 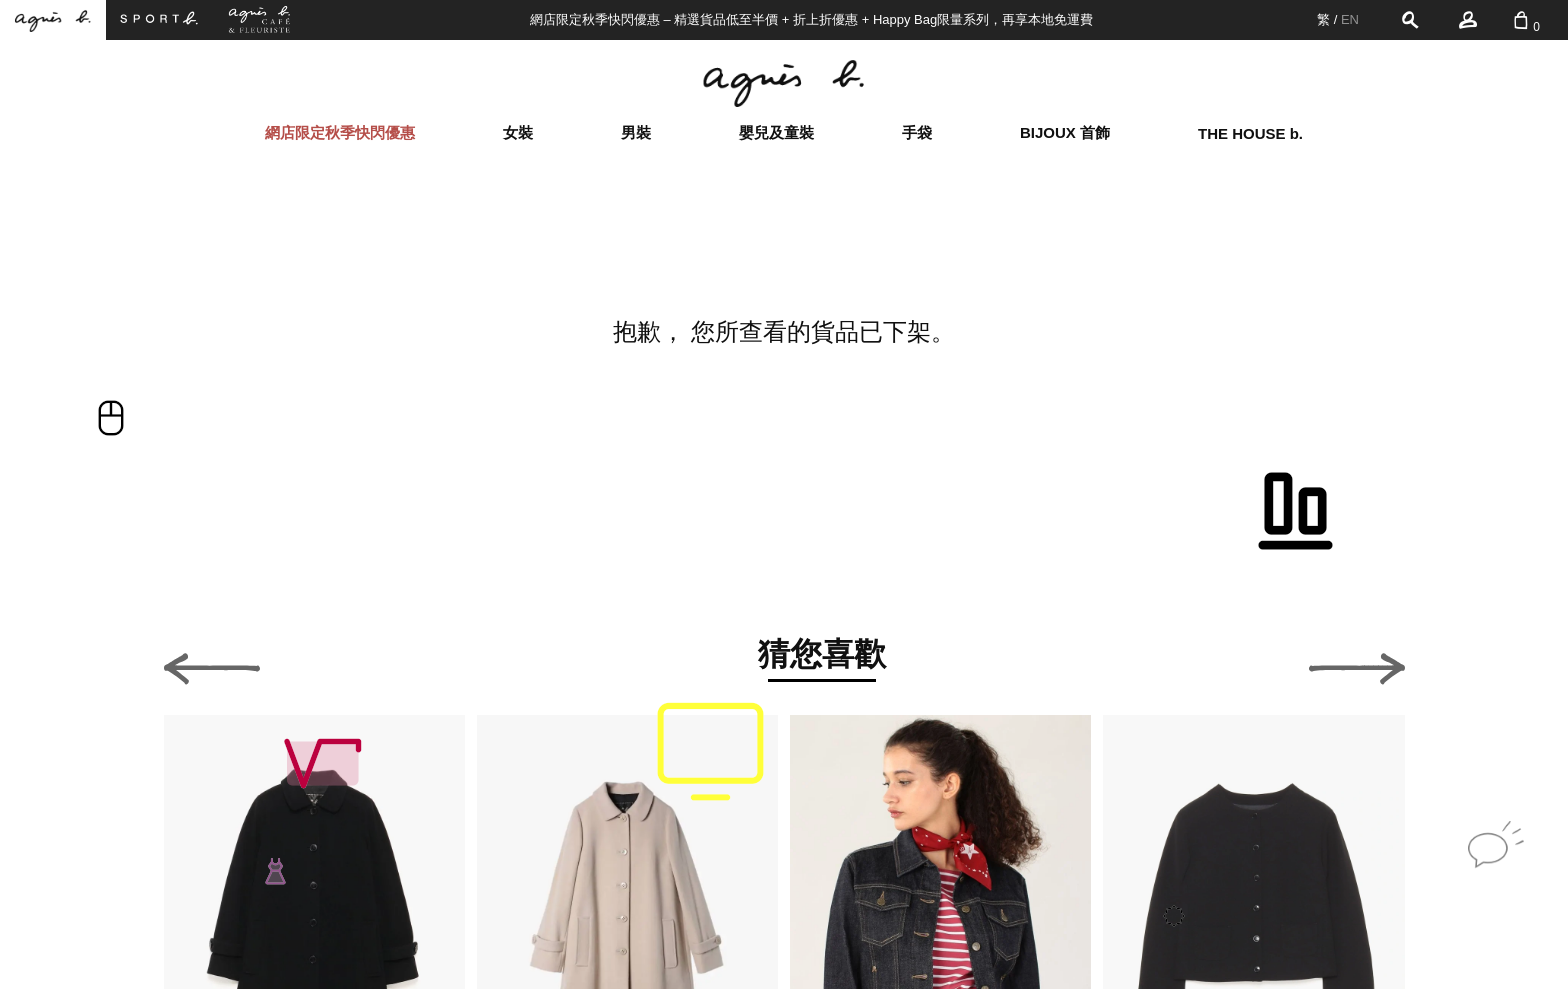 What do you see at coordinates (320, 758) in the screenshot?
I see `calculate square root` at bounding box center [320, 758].